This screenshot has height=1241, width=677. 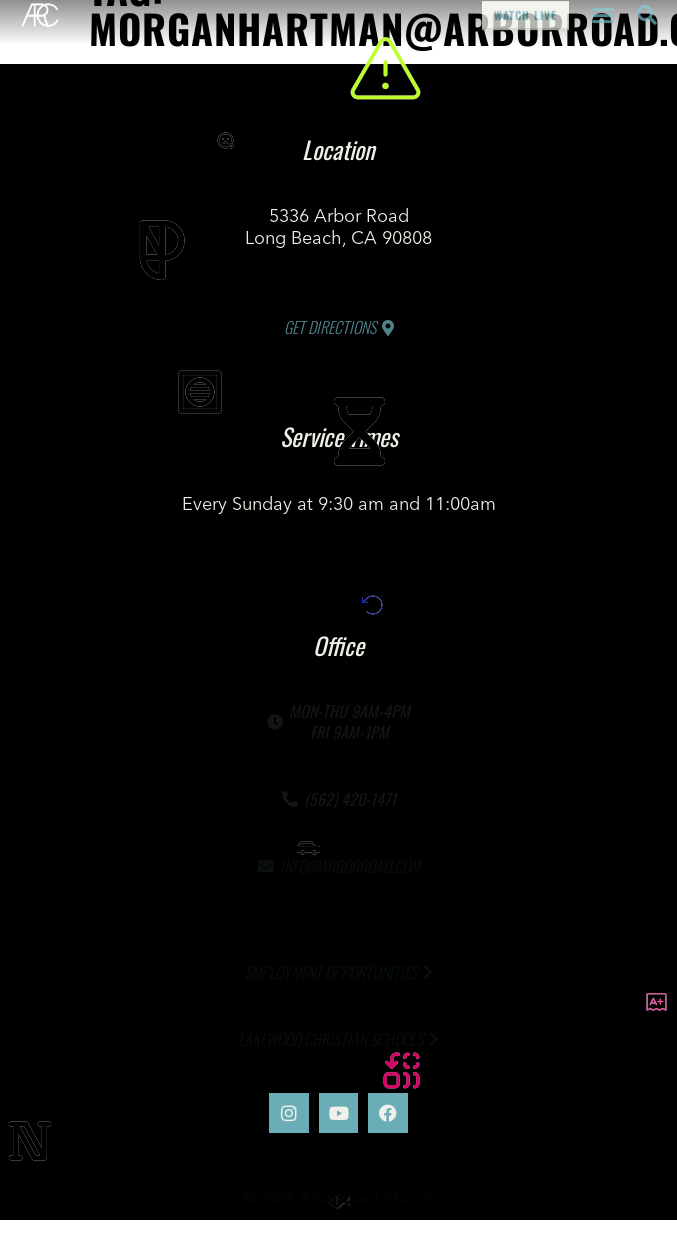 What do you see at coordinates (385, 69) in the screenshot?
I see `indicates a warning or caution state` at bounding box center [385, 69].